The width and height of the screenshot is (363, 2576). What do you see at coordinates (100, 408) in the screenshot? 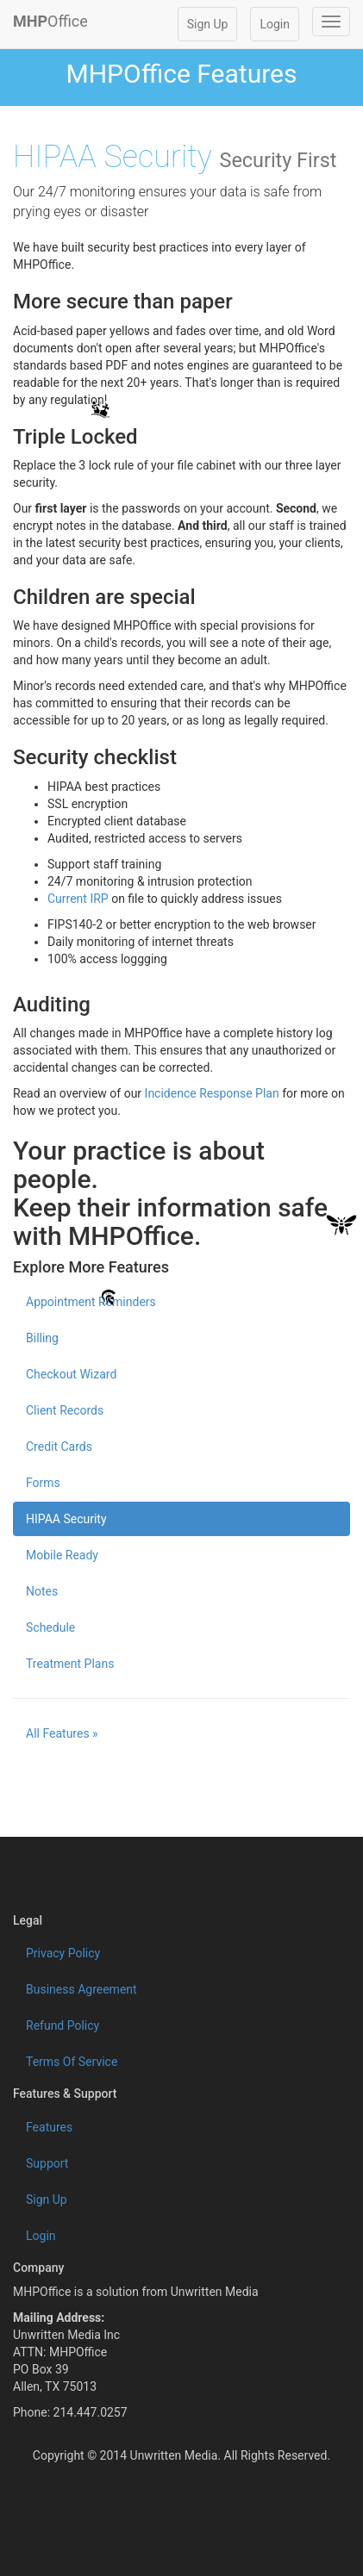
I see `select fomorian enemy type or creature class` at bounding box center [100, 408].